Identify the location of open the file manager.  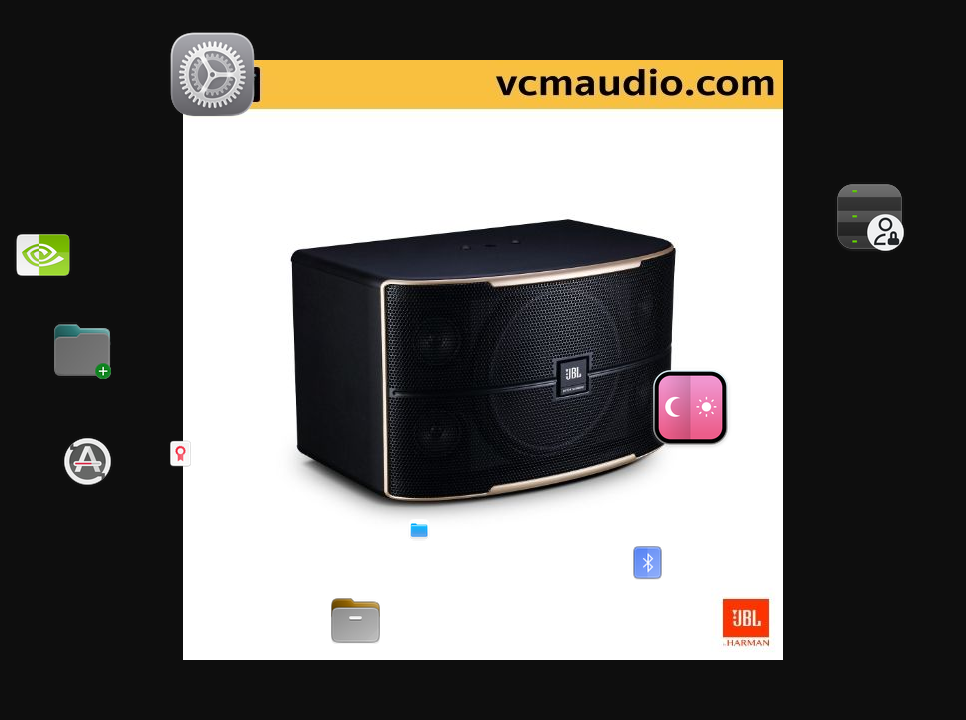
(355, 620).